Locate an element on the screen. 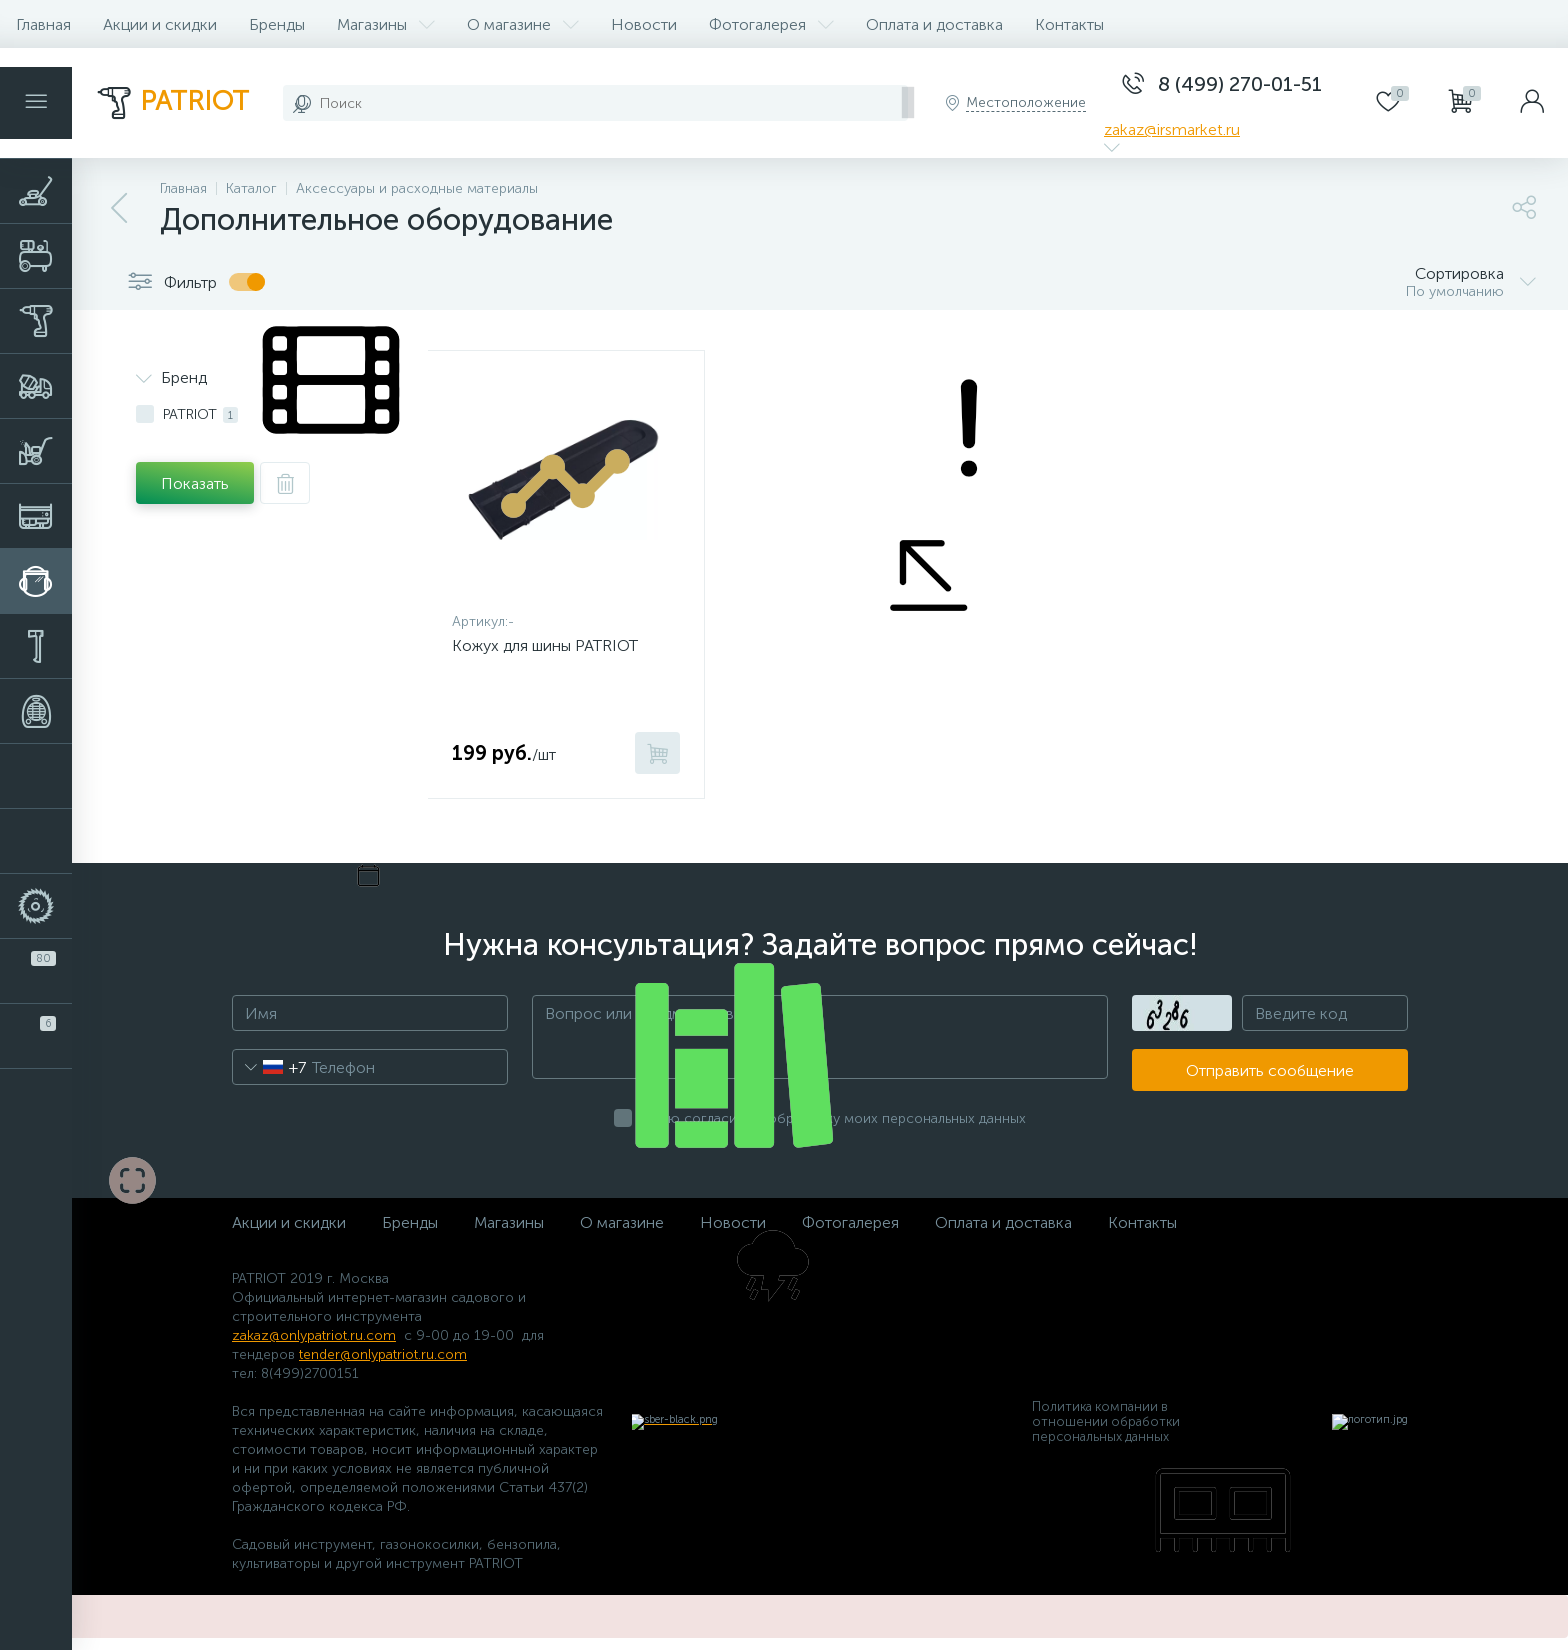 The width and height of the screenshot is (1568, 1650). view device memory or RAM usage is located at coordinates (1223, 1508).